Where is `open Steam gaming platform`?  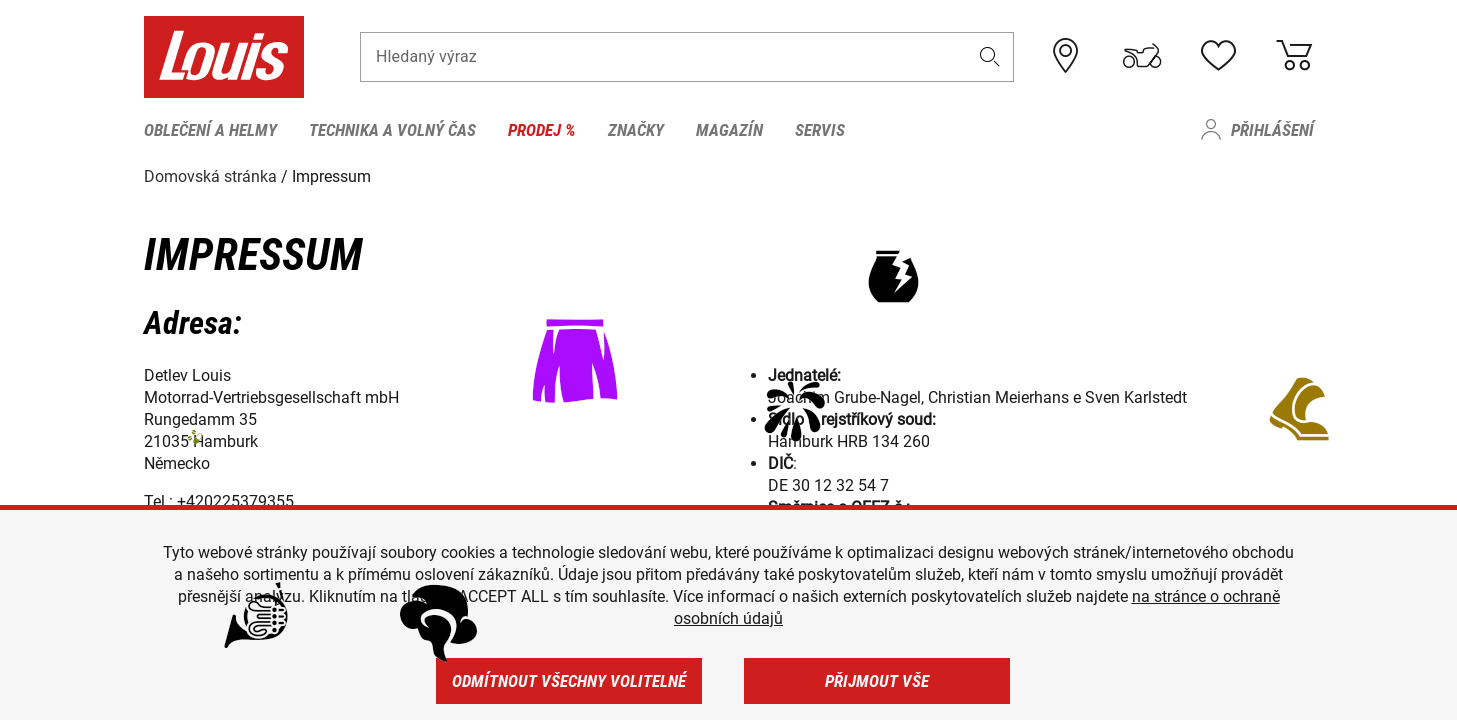
open Steam gaming platform is located at coordinates (438, 623).